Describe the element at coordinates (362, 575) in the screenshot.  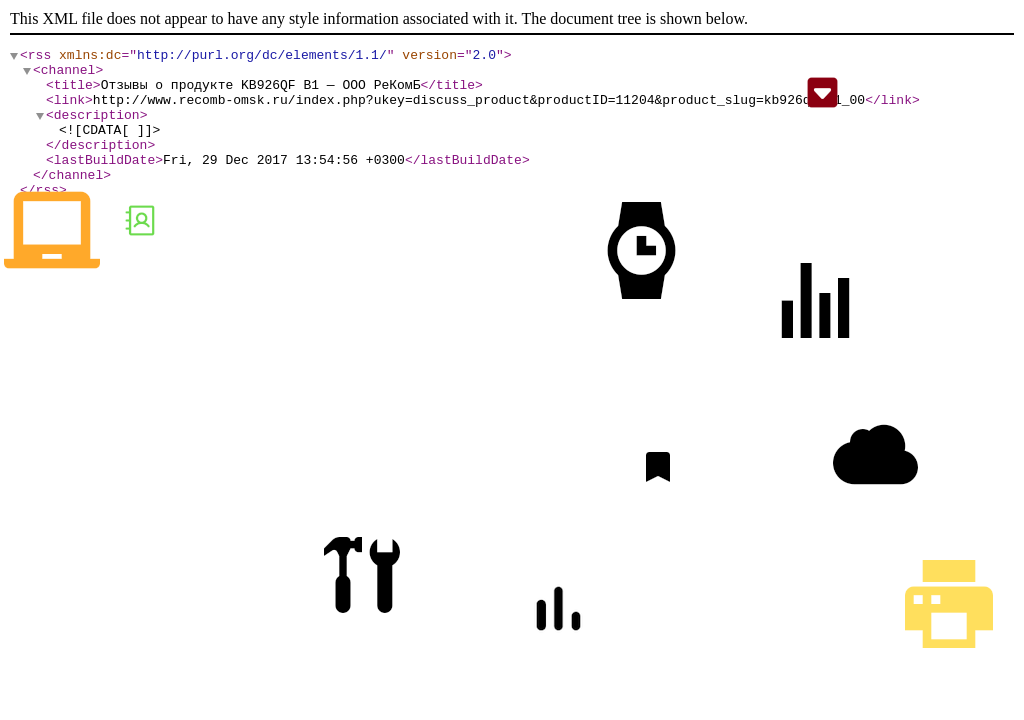
I see `access settings or configuration options` at that location.